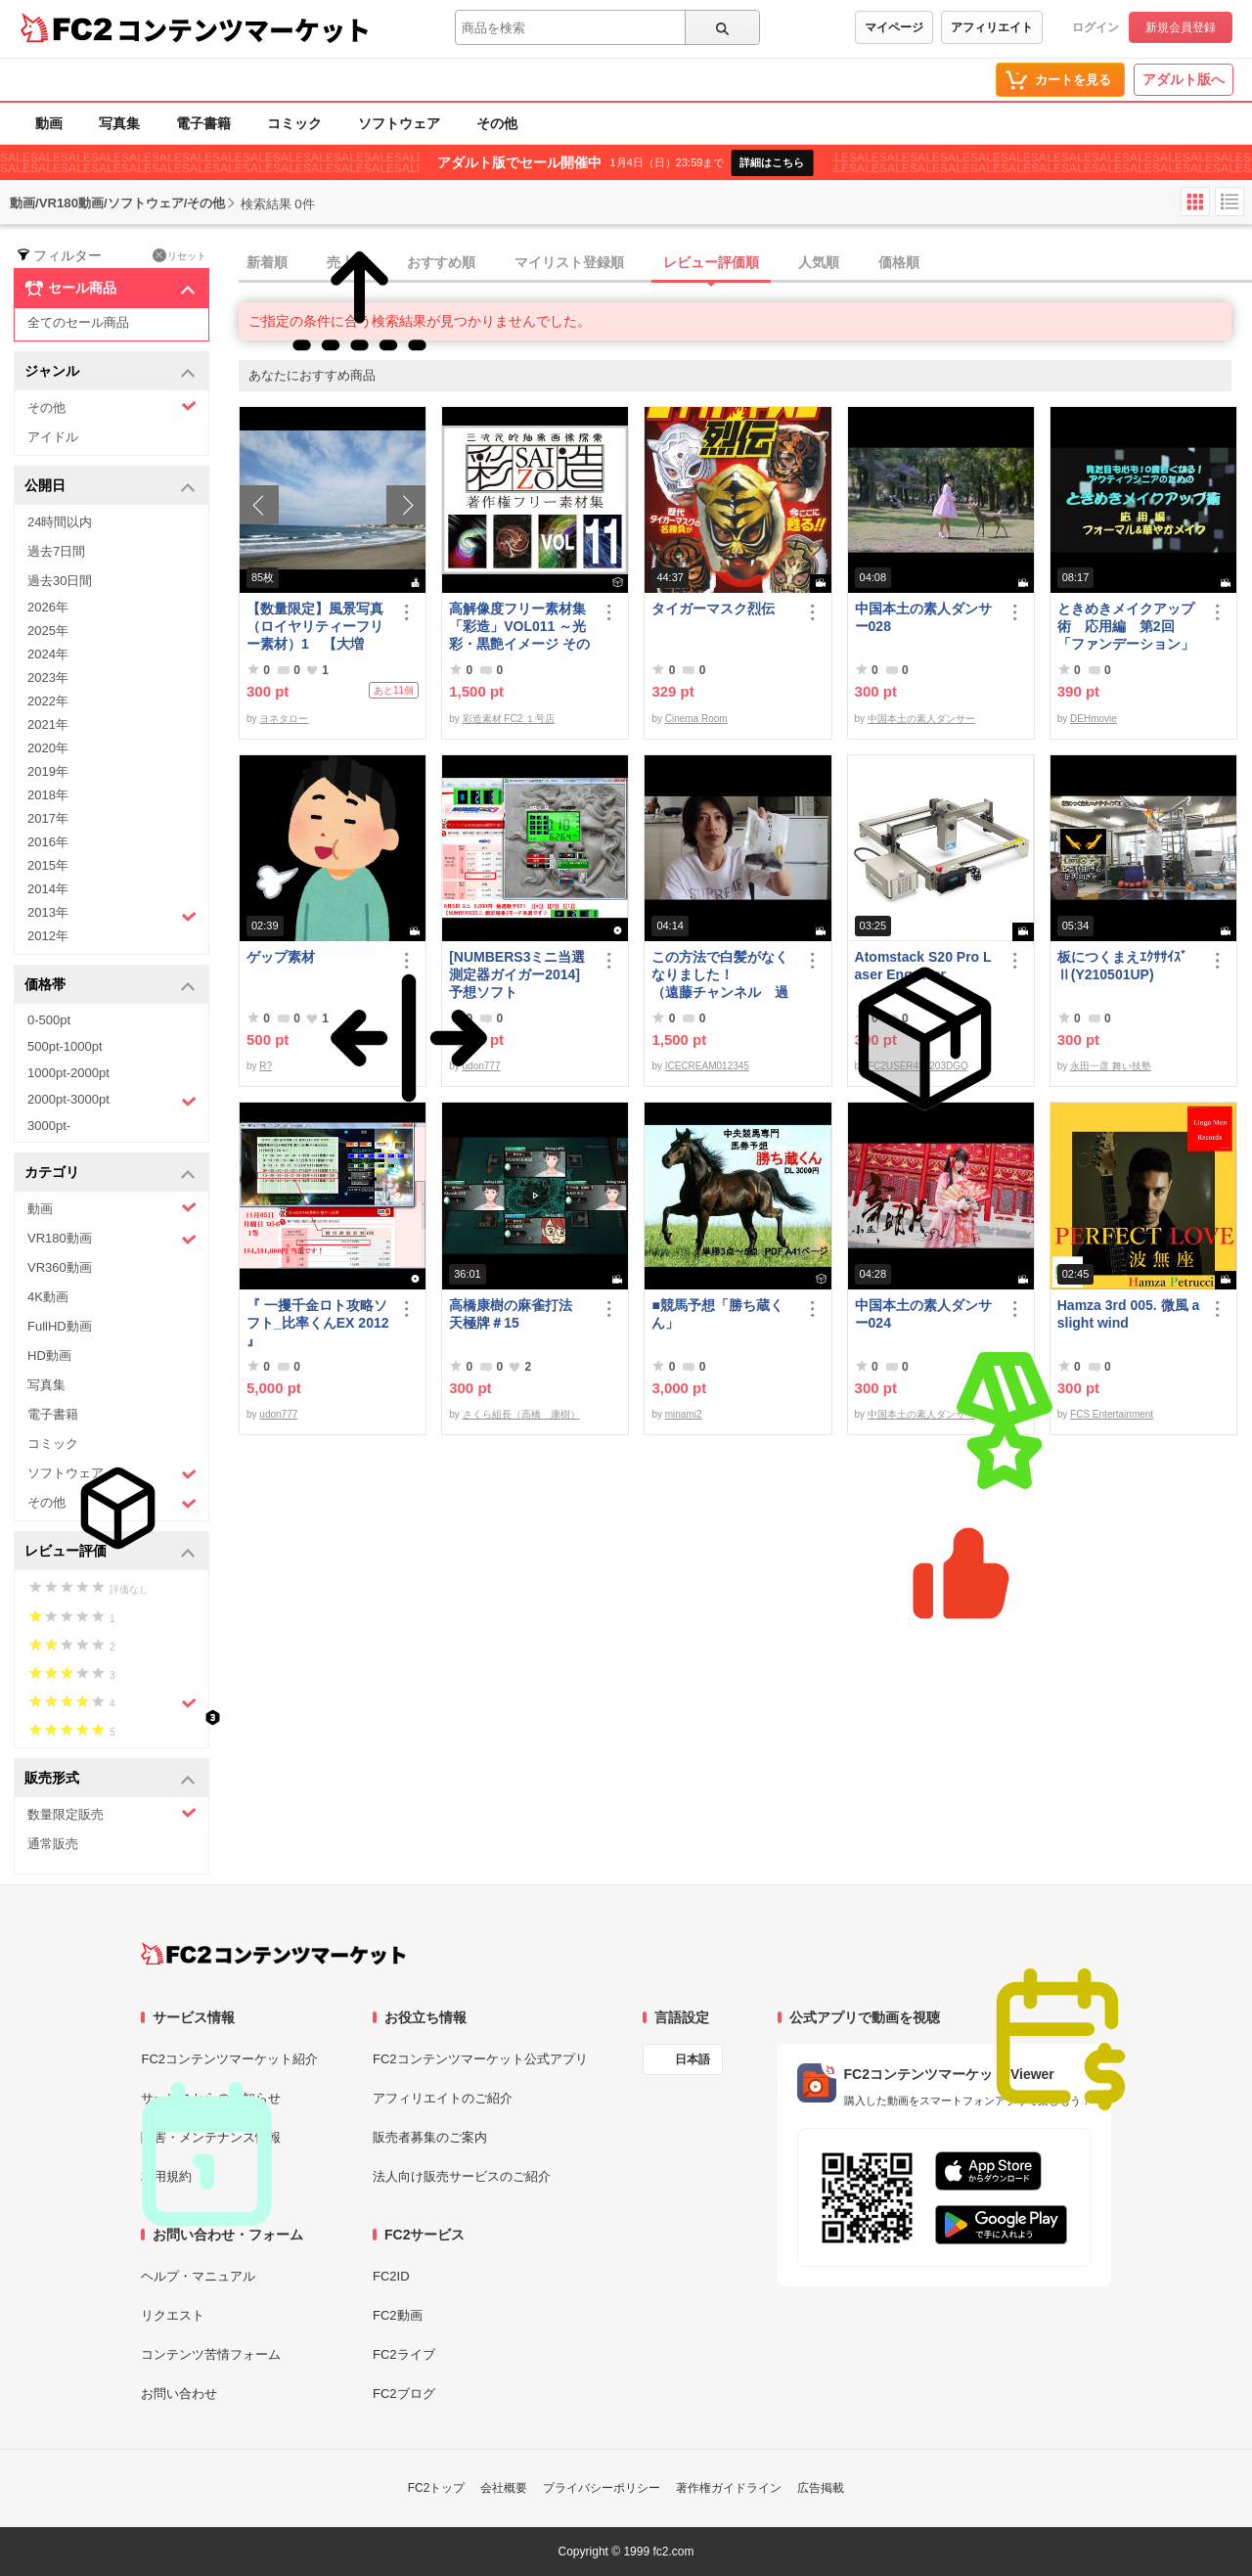 The image size is (1252, 2576). Describe the element at coordinates (924, 1038) in the screenshot. I see `view order or shipment details` at that location.